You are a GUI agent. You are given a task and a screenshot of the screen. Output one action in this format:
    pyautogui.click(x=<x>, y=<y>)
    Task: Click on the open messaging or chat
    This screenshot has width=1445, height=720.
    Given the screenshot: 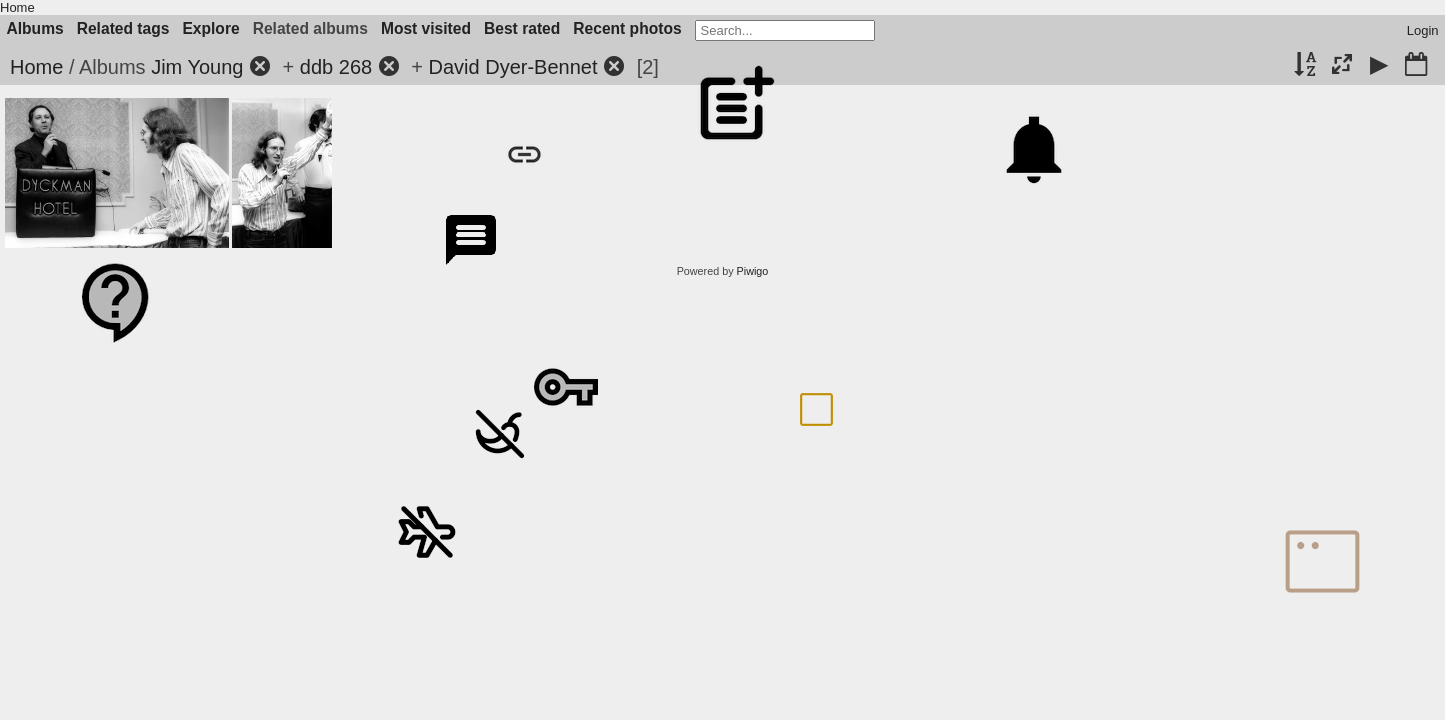 What is the action you would take?
    pyautogui.click(x=471, y=240)
    